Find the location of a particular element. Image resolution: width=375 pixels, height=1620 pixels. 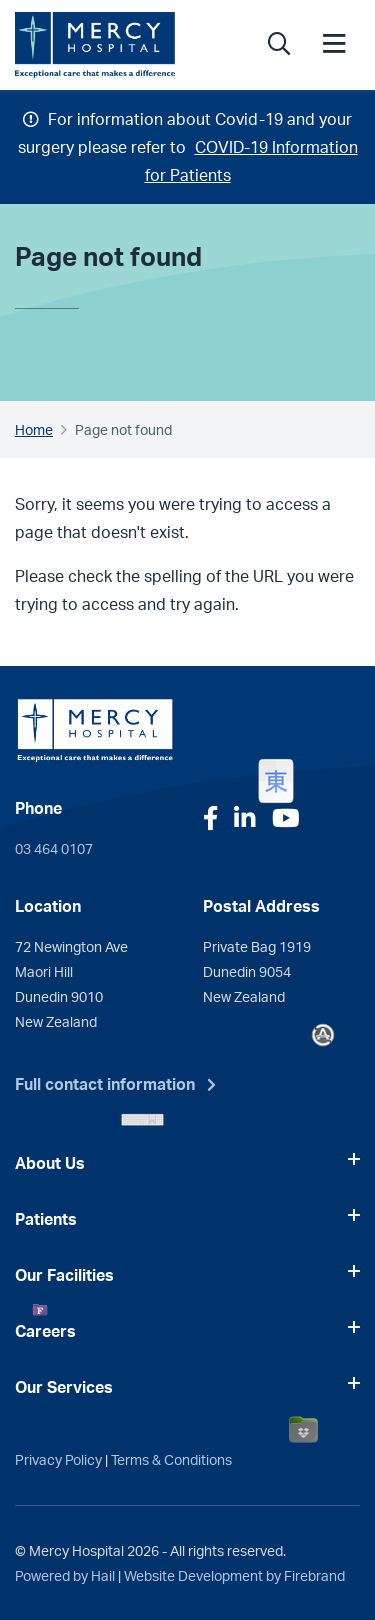

folder containing fortran source code files is located at coordinates (40, 1310).